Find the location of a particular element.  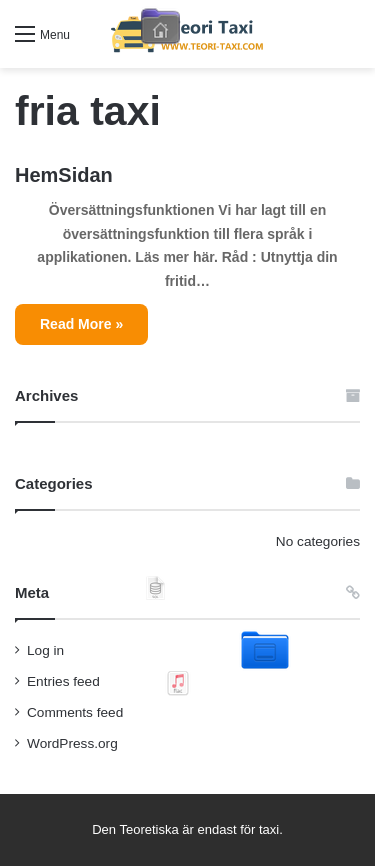

open desktop folder is located at coordinates (265, 650).